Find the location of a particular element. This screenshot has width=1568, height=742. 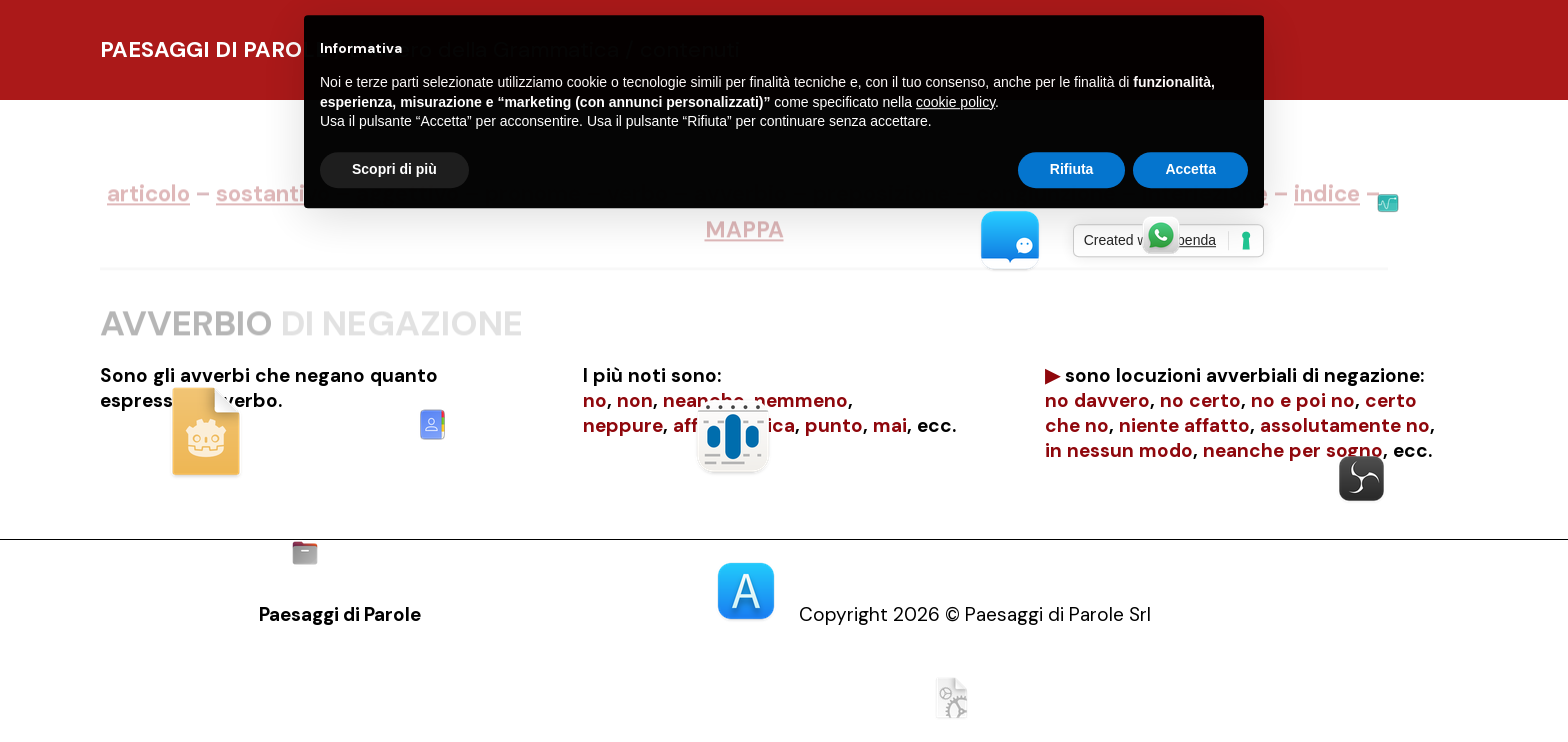

shared library file used by system applications is located at coordinates (951, 698).